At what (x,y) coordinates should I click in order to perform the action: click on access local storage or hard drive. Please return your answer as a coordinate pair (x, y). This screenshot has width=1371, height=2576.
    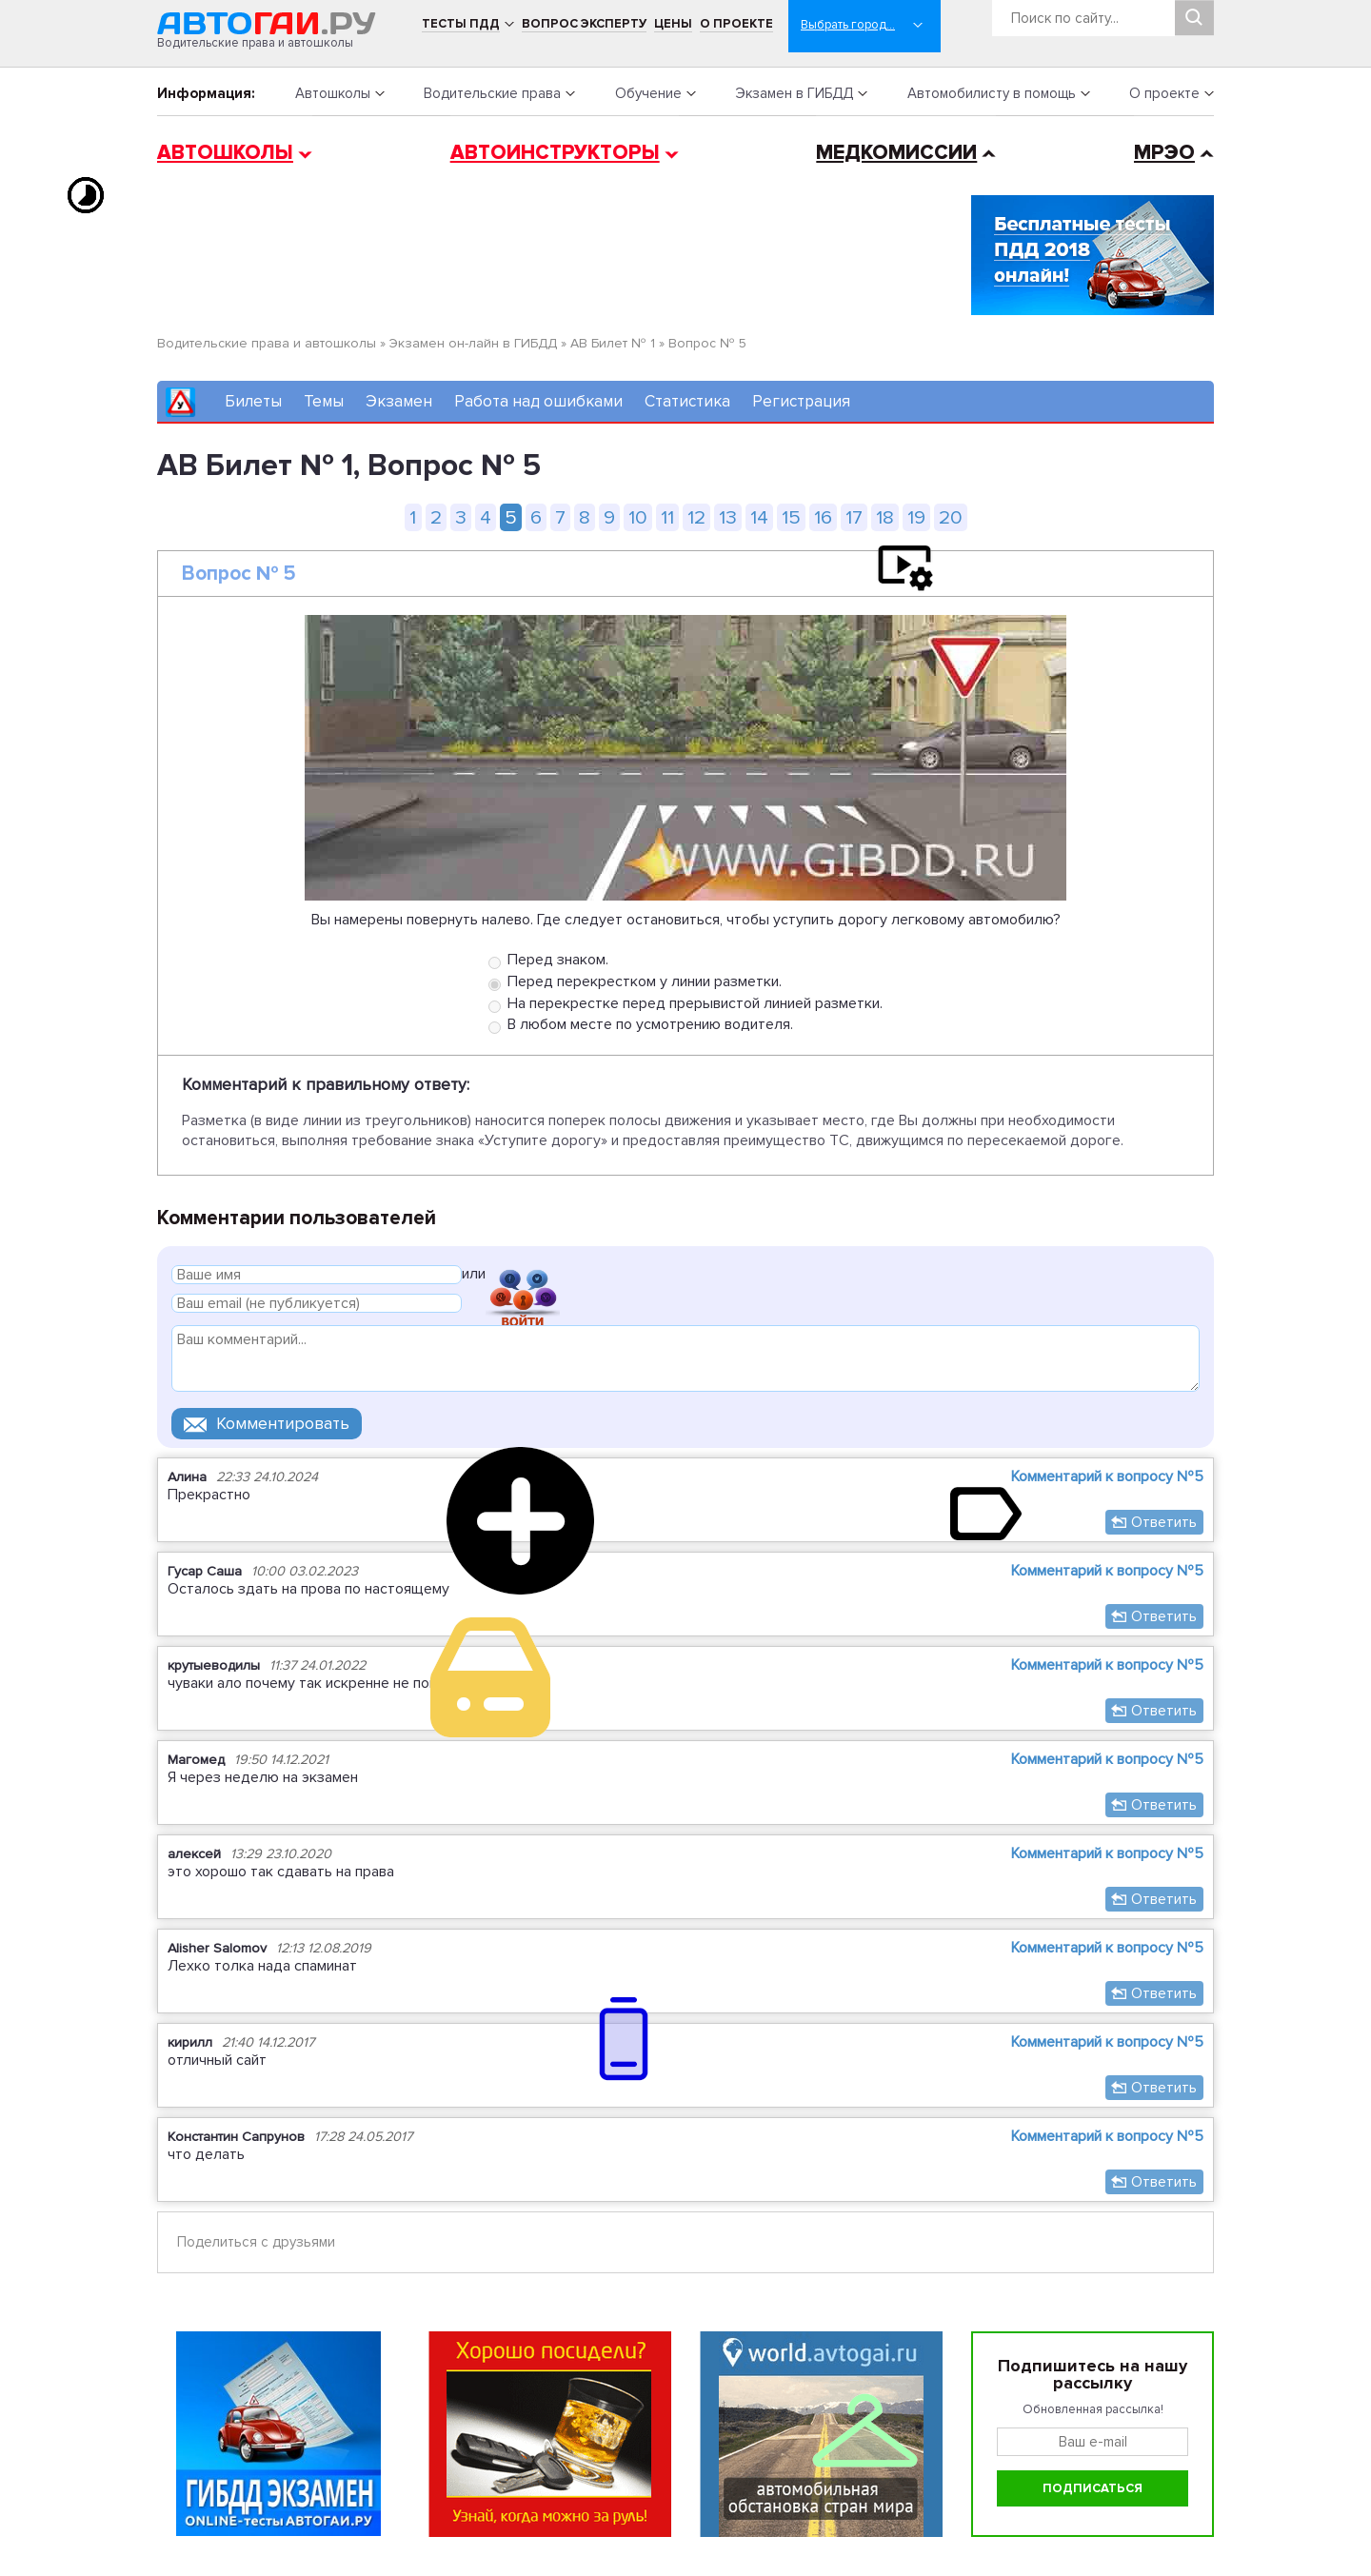
    Looking at the image, I should click on (490, 1677).